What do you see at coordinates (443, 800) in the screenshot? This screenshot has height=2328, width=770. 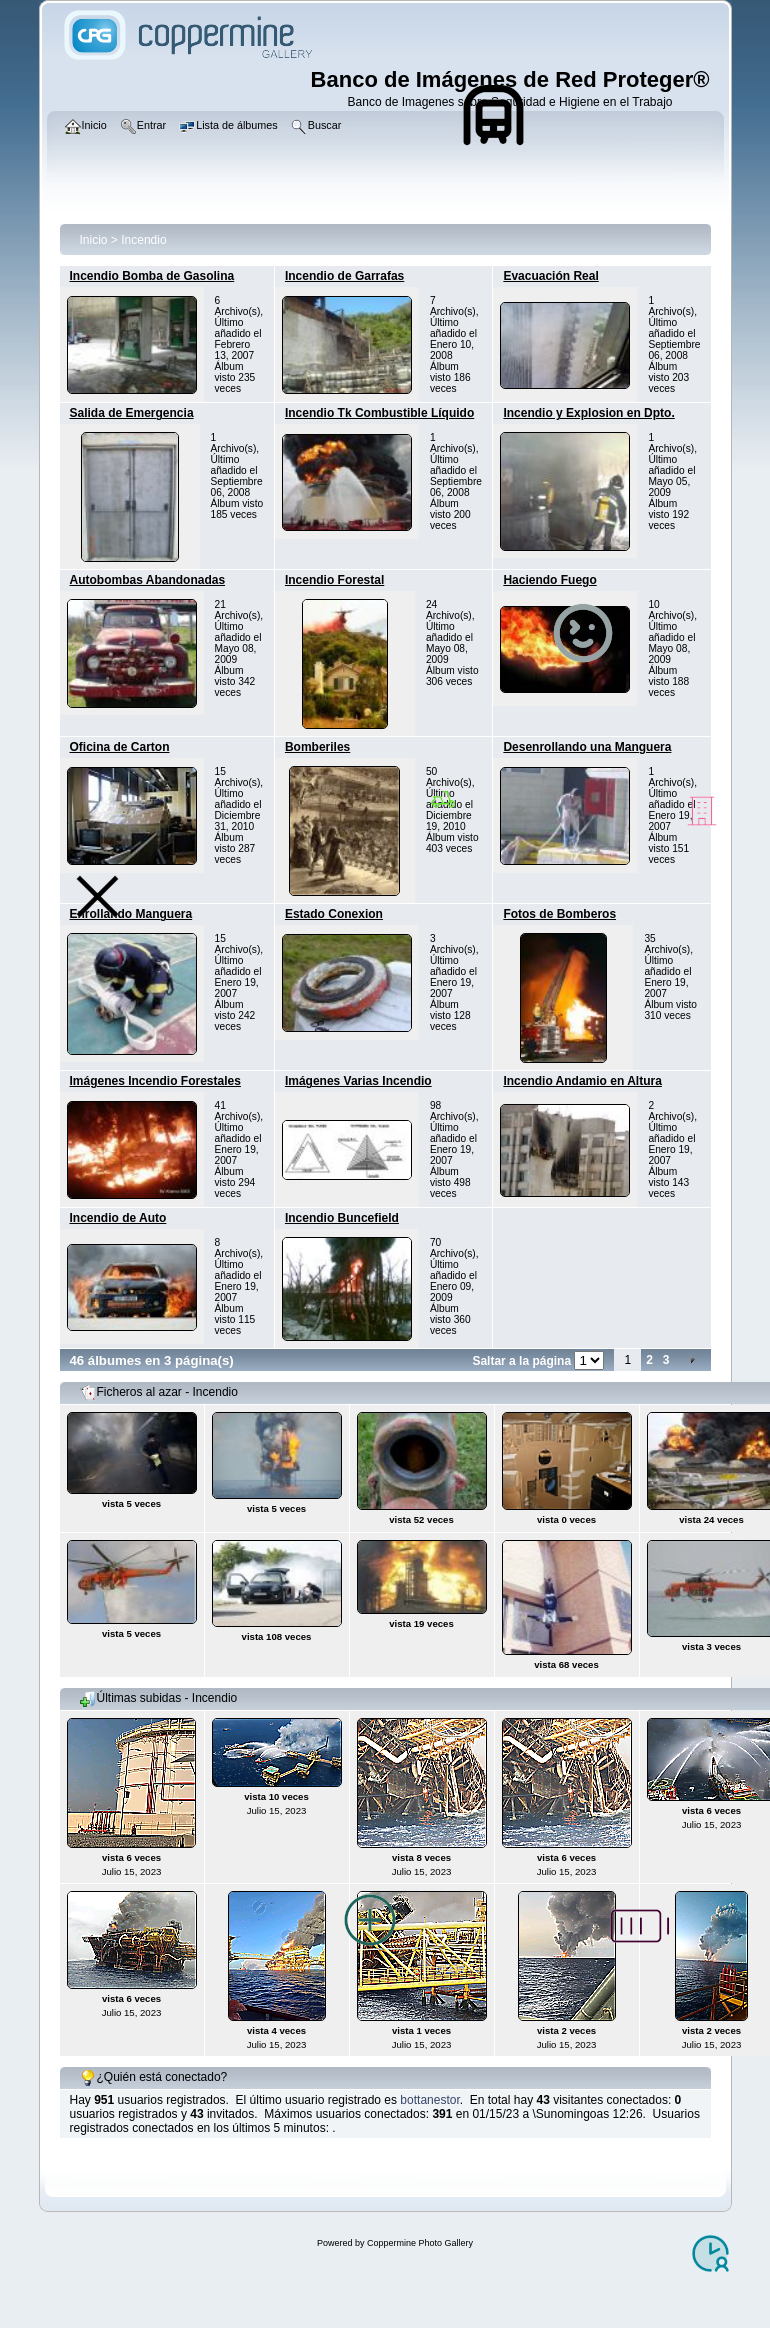 I see `select moped or scooter delivery option` at bounding box center [443, 800].